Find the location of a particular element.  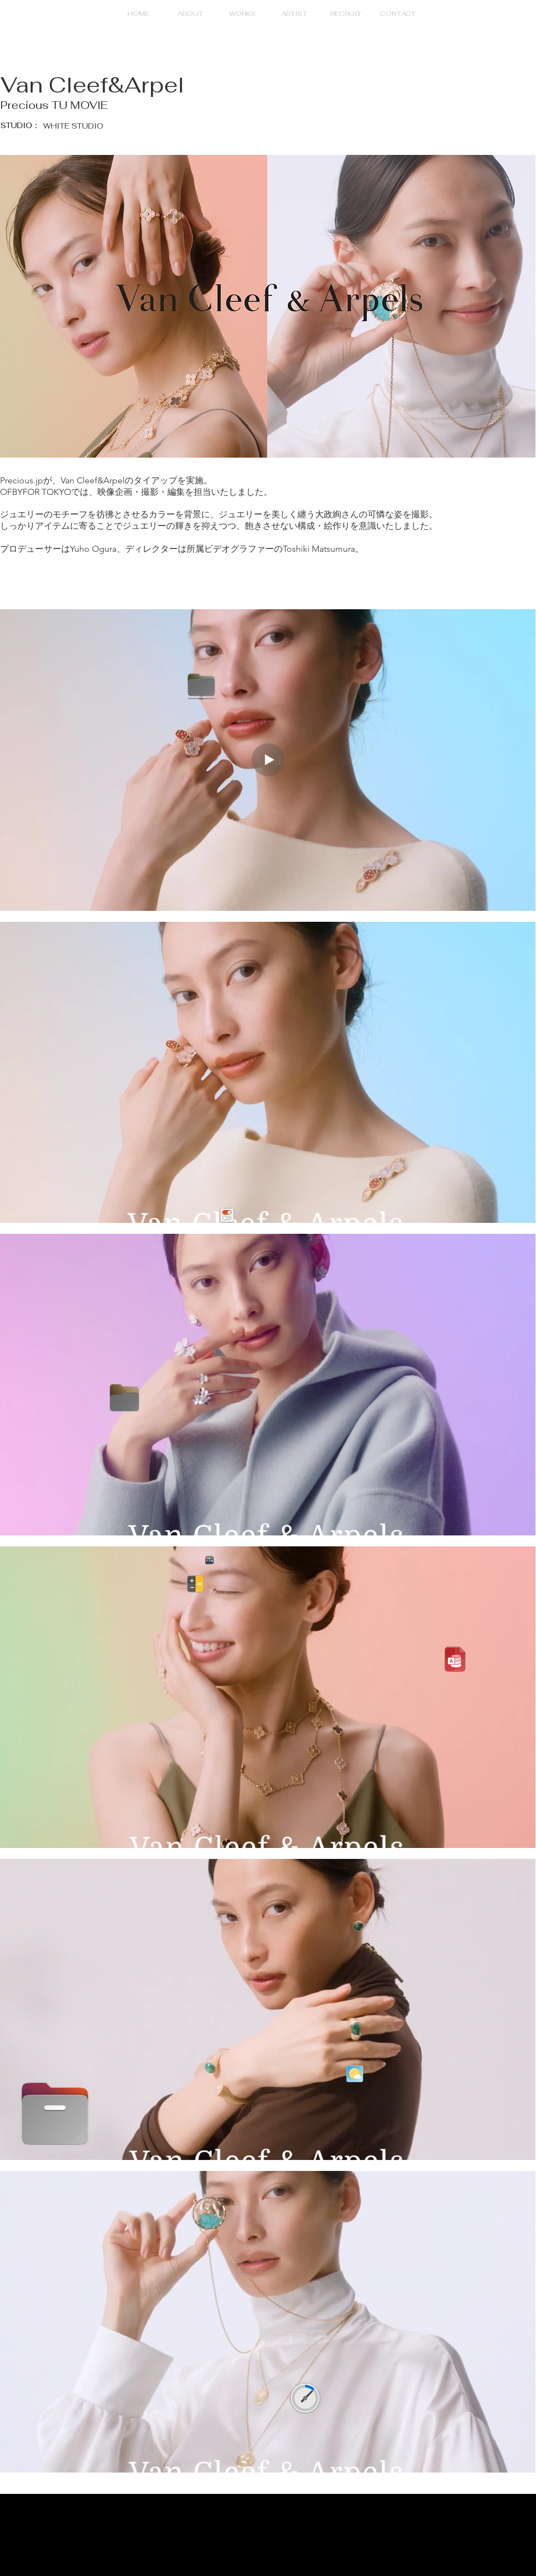

access an open folder's contents is located at coordinates (124, 1397).